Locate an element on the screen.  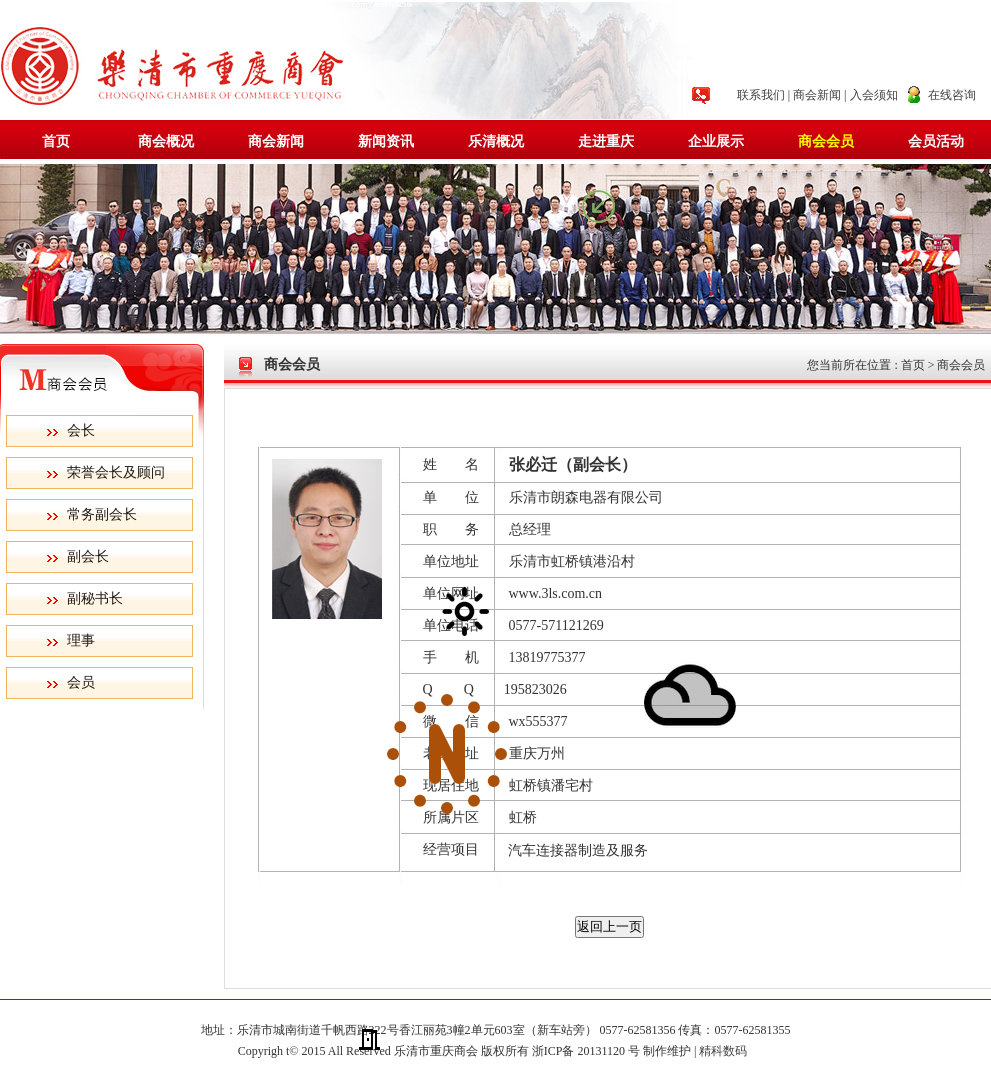
indicates a draft or pending status for an item is located at coordinates (447, 754).